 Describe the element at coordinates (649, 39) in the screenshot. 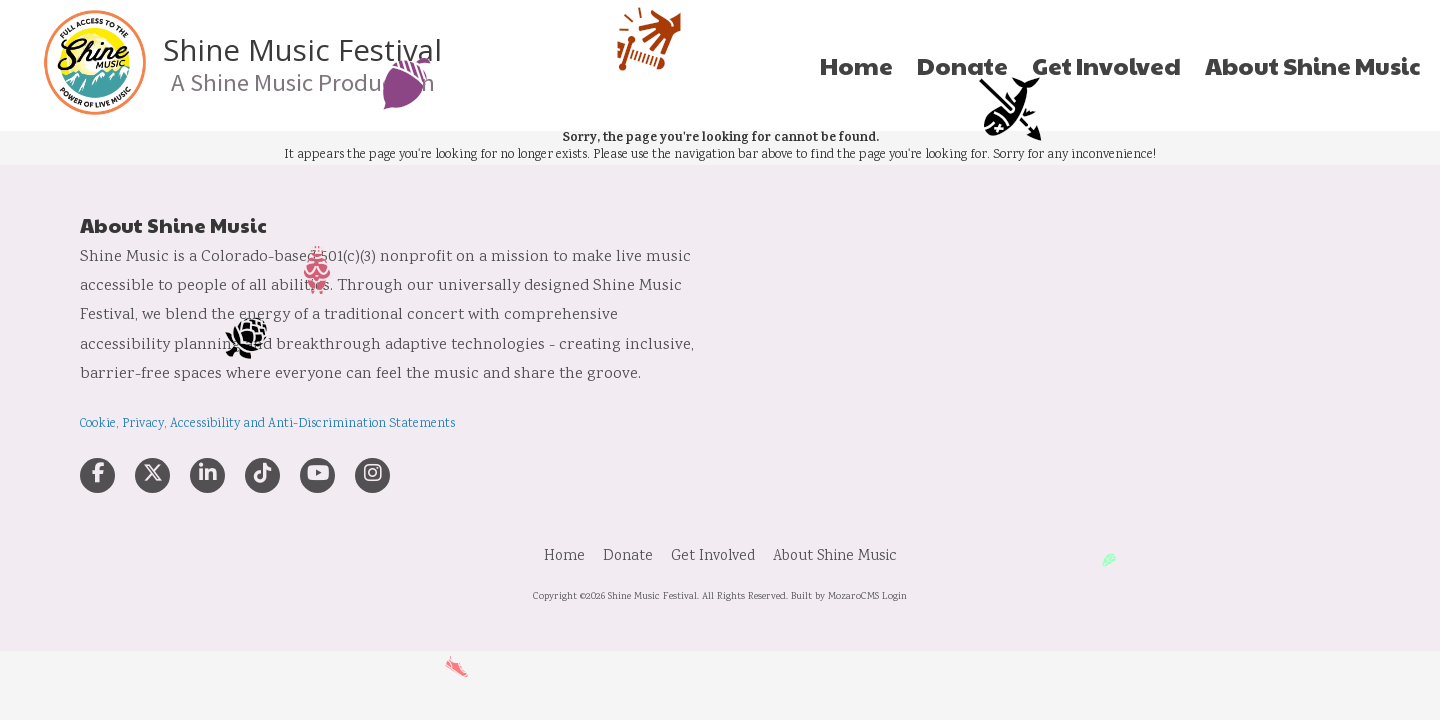

I see `drop or release current weapon` at that location.